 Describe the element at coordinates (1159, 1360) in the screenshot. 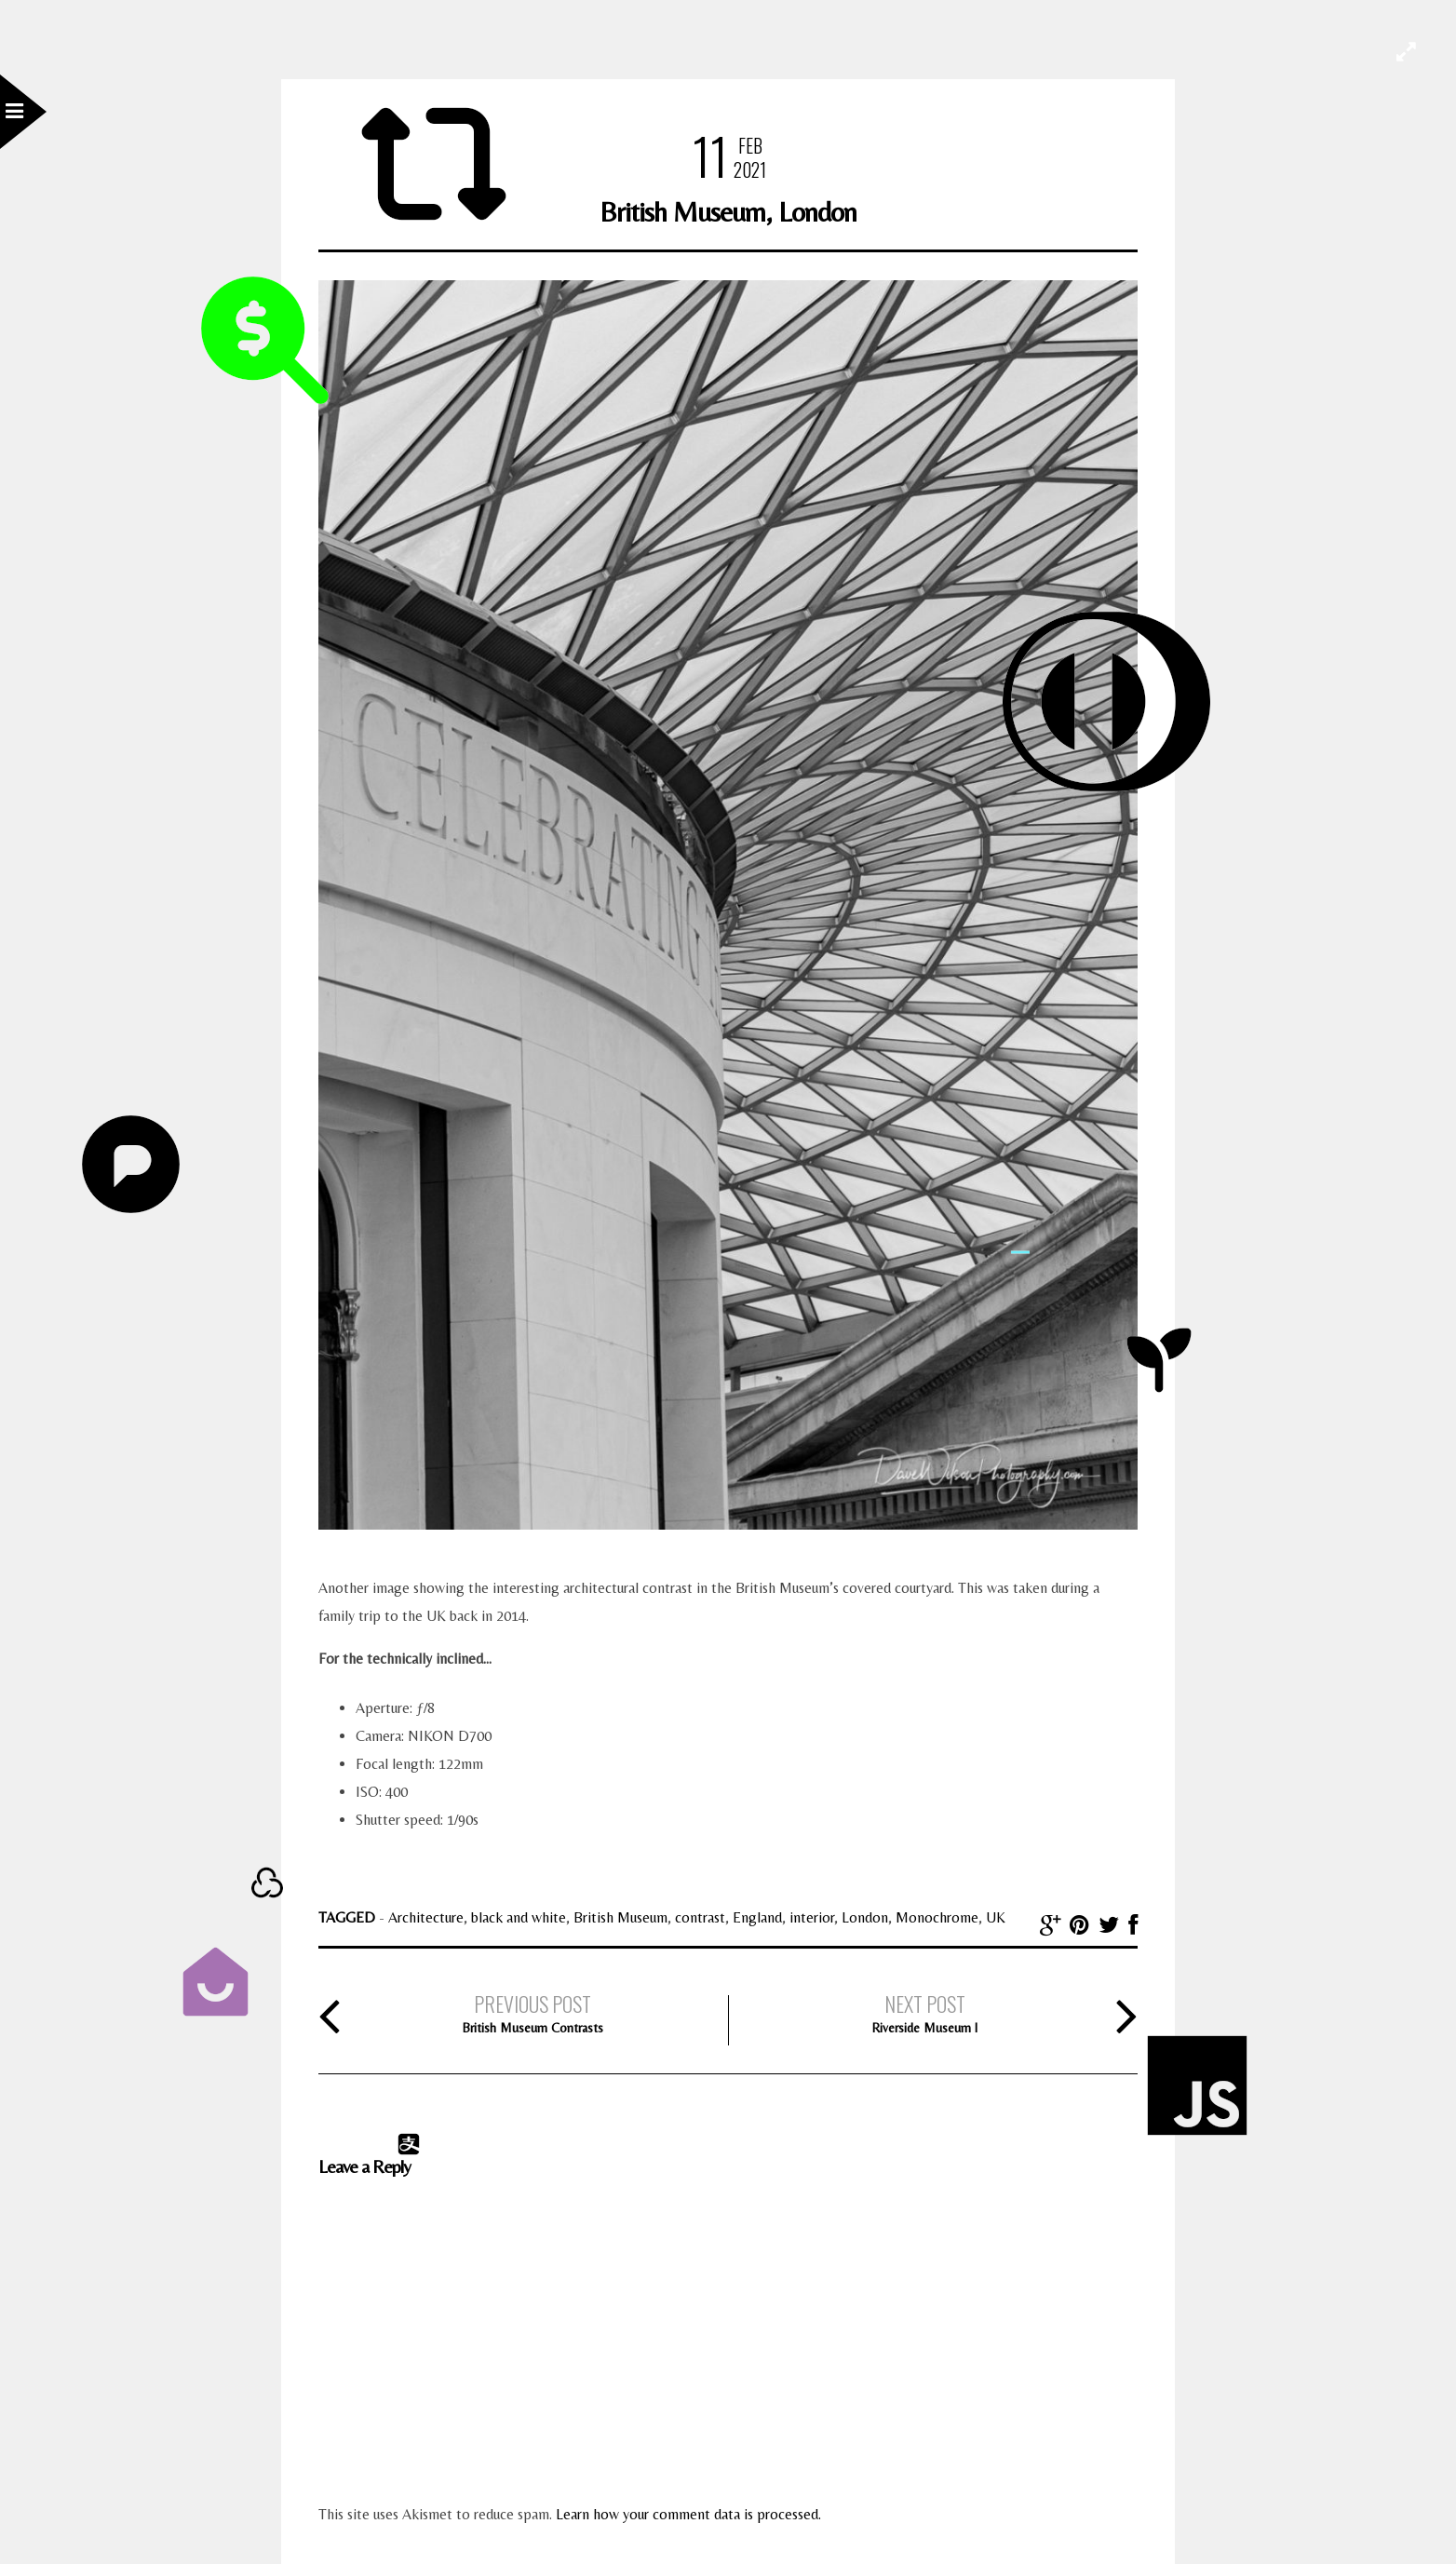

I see `indicates eco-friendly or sustainable option` at that location.